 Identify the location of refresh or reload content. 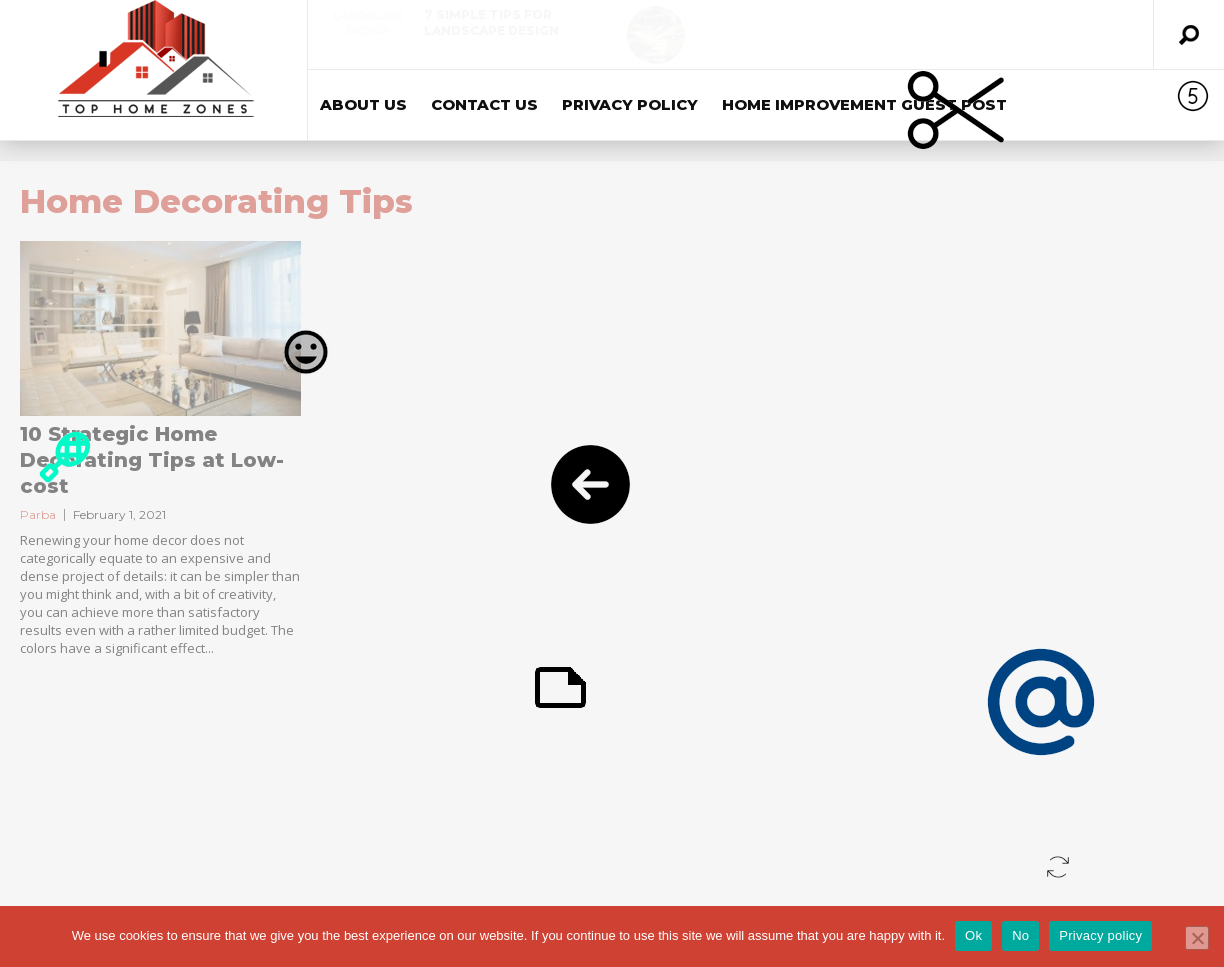
(1058, 867).